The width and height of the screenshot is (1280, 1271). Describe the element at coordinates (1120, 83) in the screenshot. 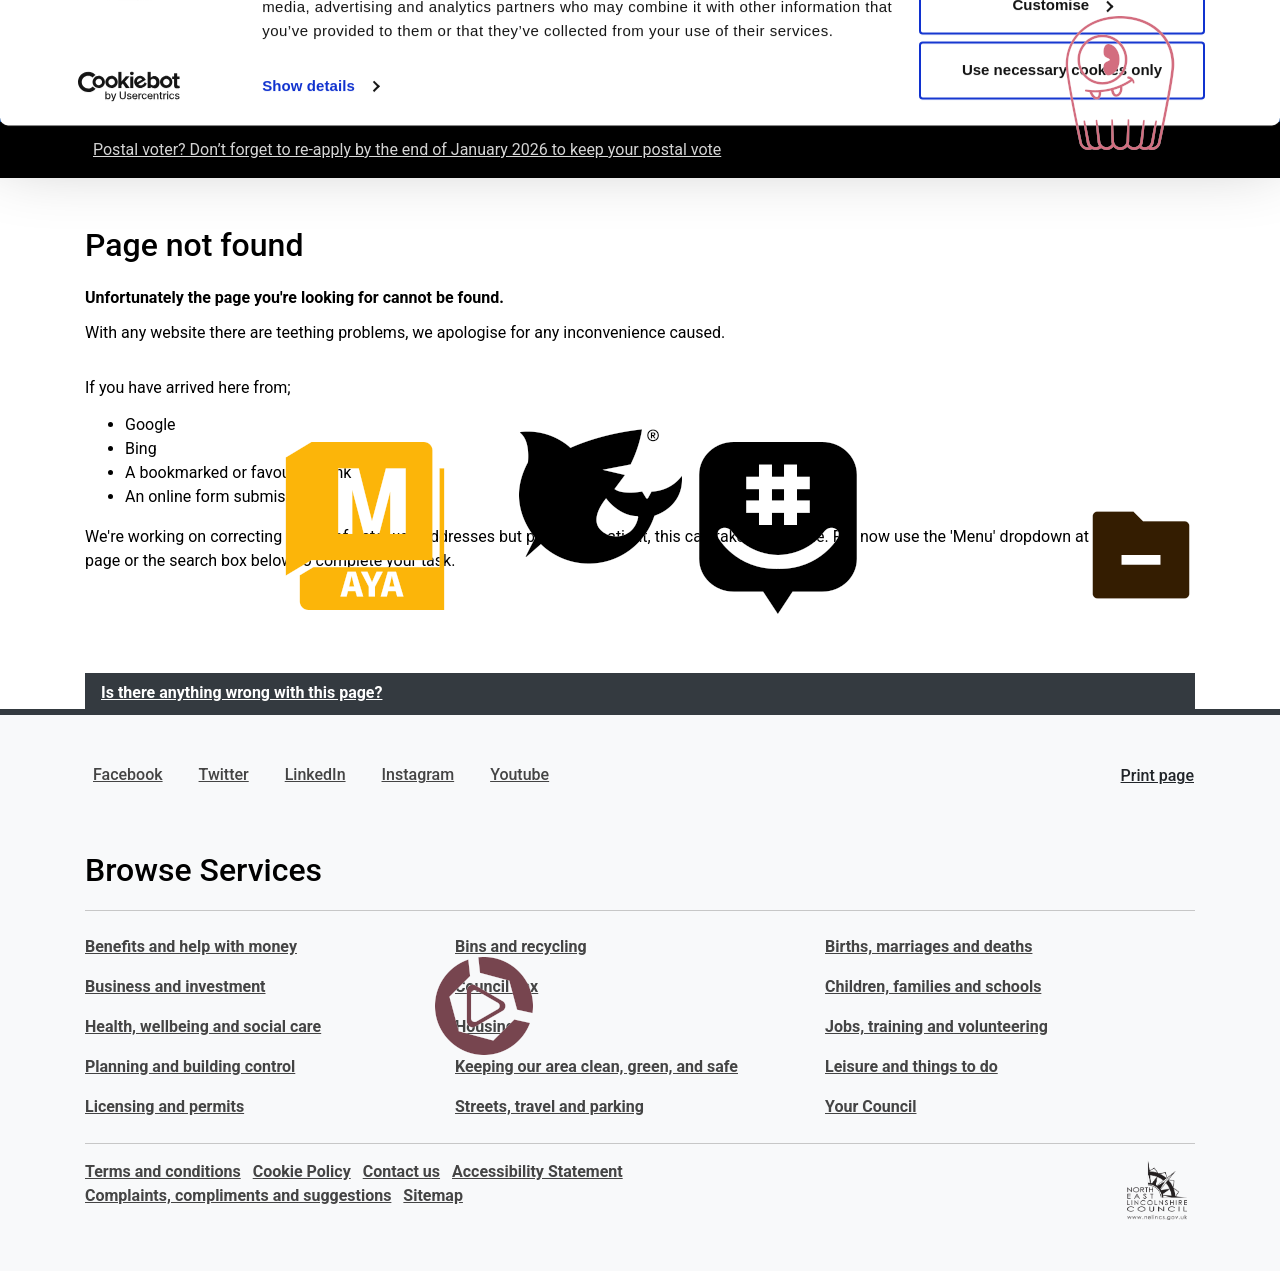

I see `ScyllaDB logo` at that location.